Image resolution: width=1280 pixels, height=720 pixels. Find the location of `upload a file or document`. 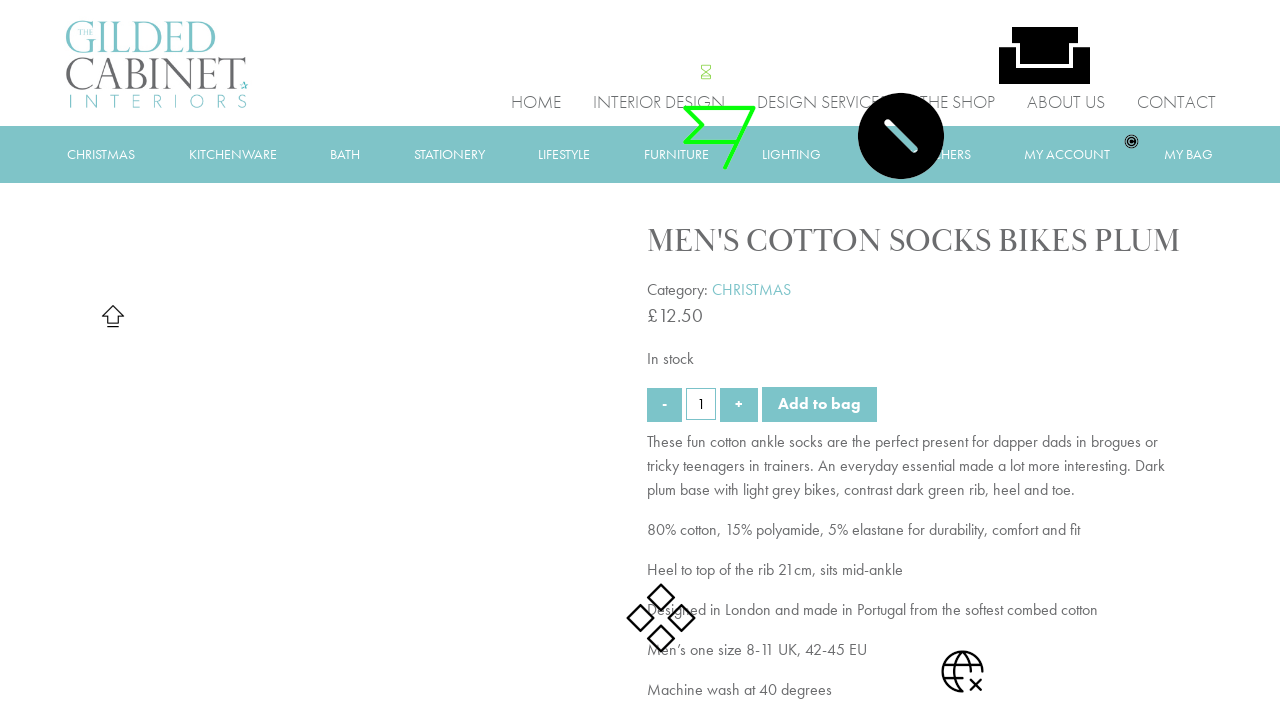

upload a file or document is located at coordinates (113, 317).